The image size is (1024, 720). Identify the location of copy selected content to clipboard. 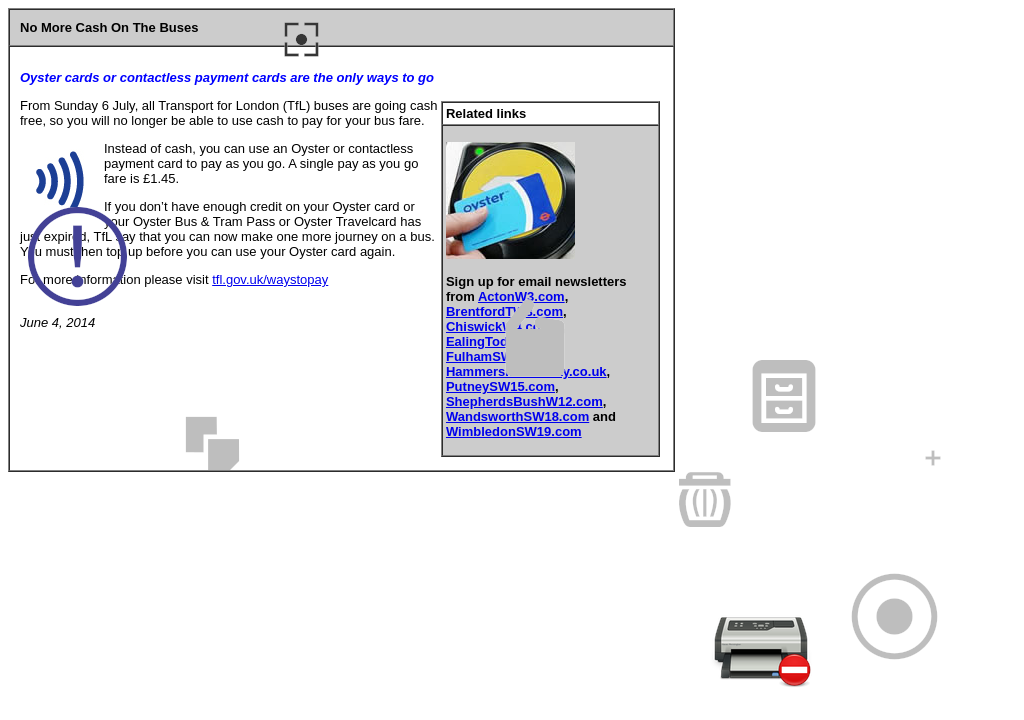
(212, 443).